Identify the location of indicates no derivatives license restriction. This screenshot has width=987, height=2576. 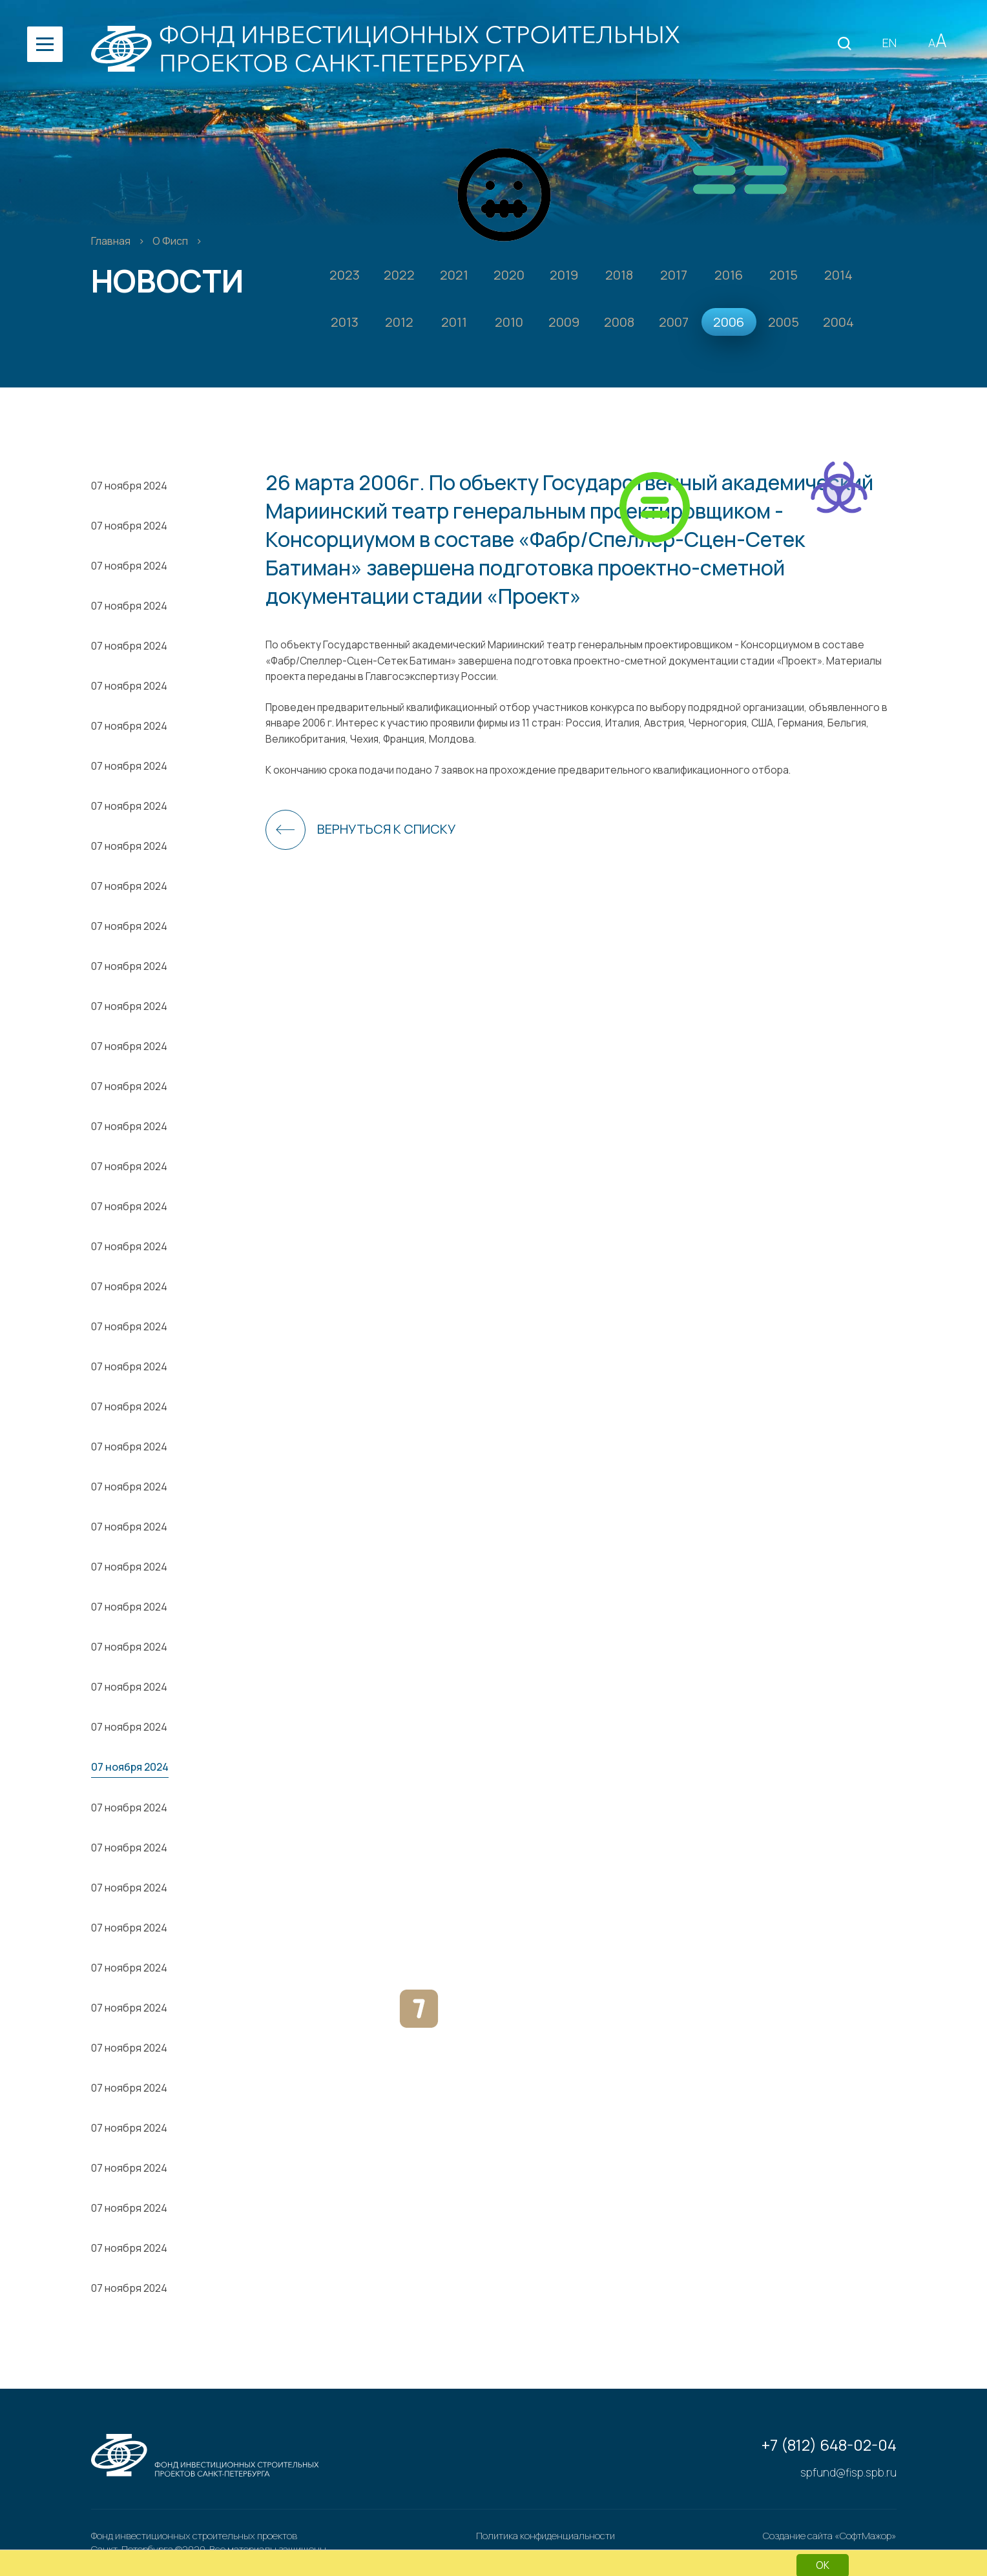
(654, 507).